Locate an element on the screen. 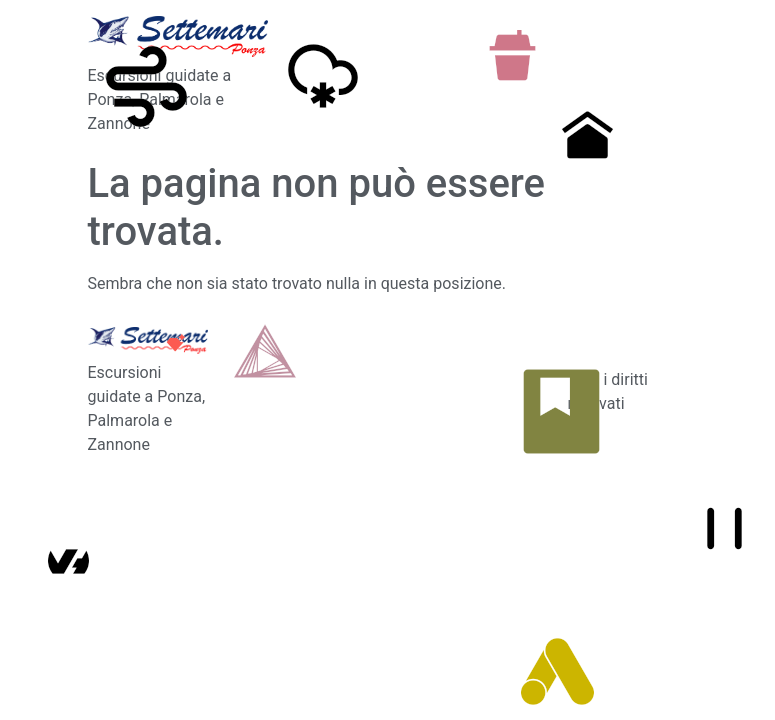 This screenshot has height=720, width=775. open KNIME analytics platform is located at coordinates (265, 351).